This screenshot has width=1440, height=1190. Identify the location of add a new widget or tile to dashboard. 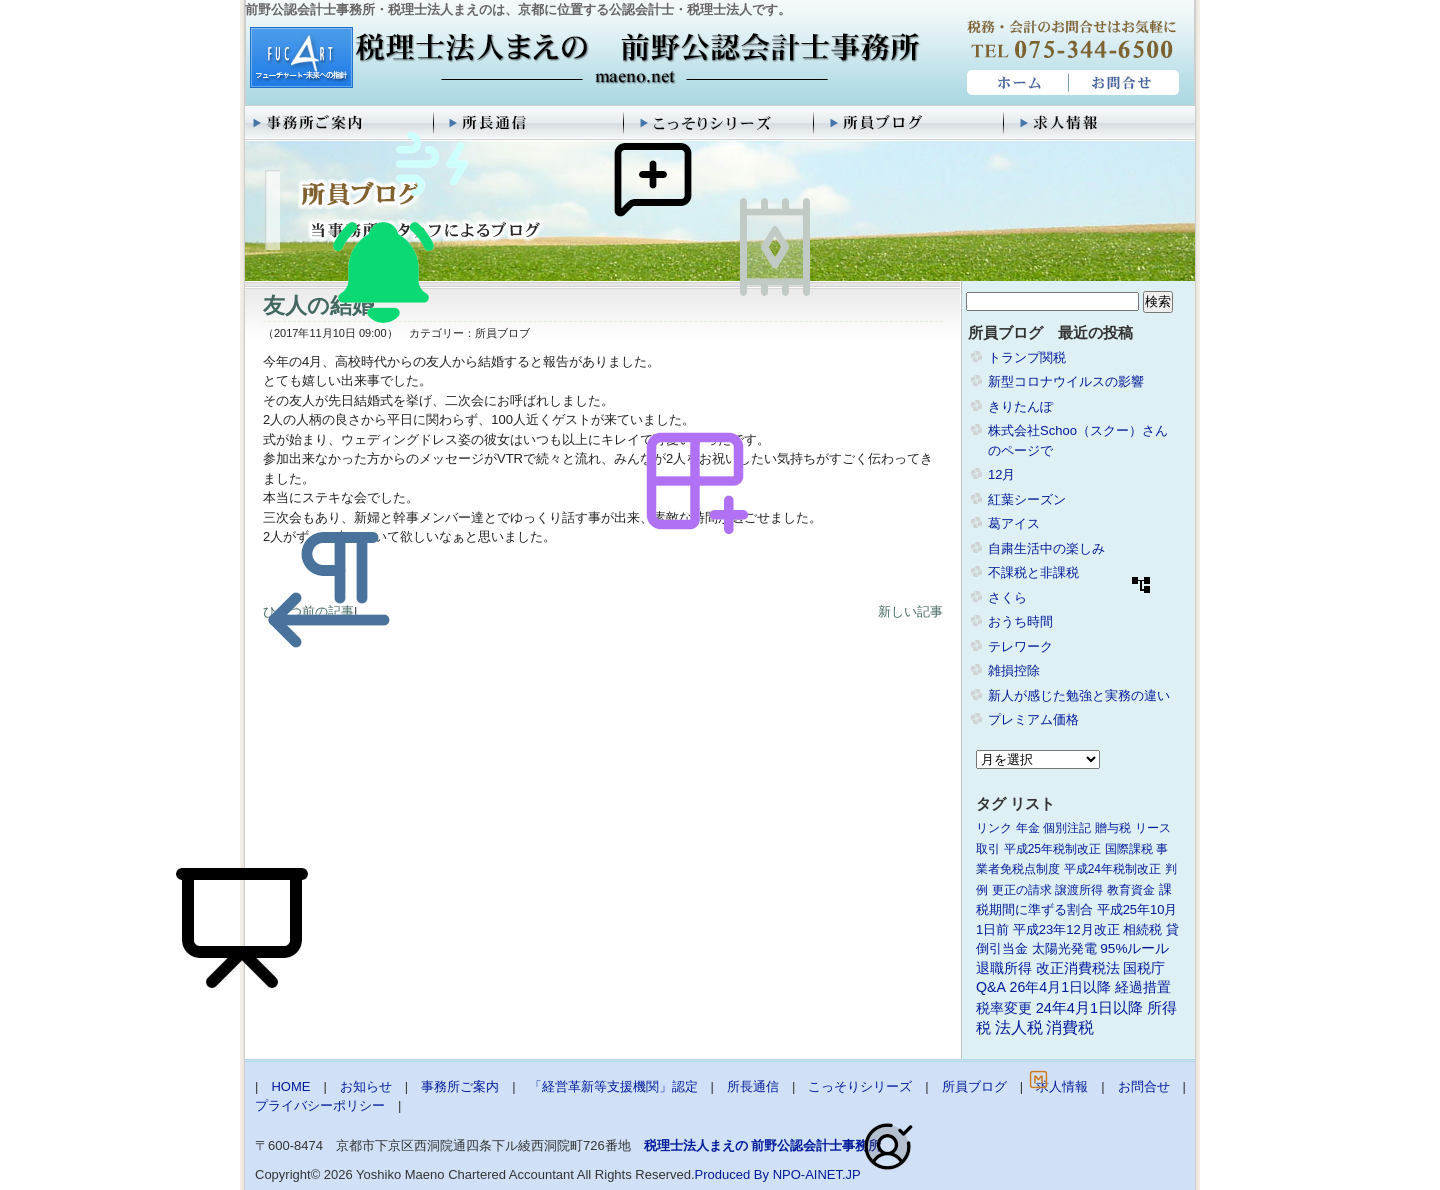
(695, 481).